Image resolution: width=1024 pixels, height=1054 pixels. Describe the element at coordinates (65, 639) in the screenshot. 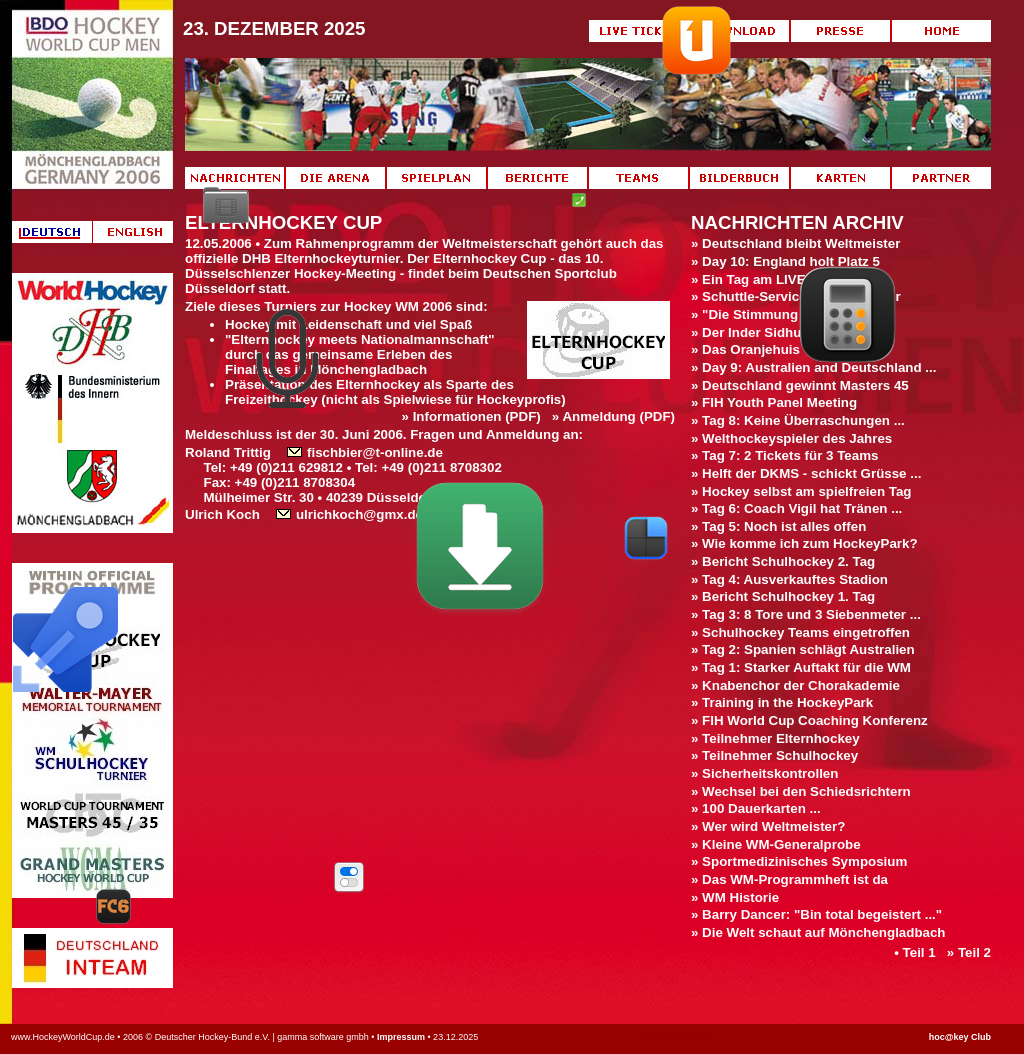

I see `launch the pipelines app` at that location.